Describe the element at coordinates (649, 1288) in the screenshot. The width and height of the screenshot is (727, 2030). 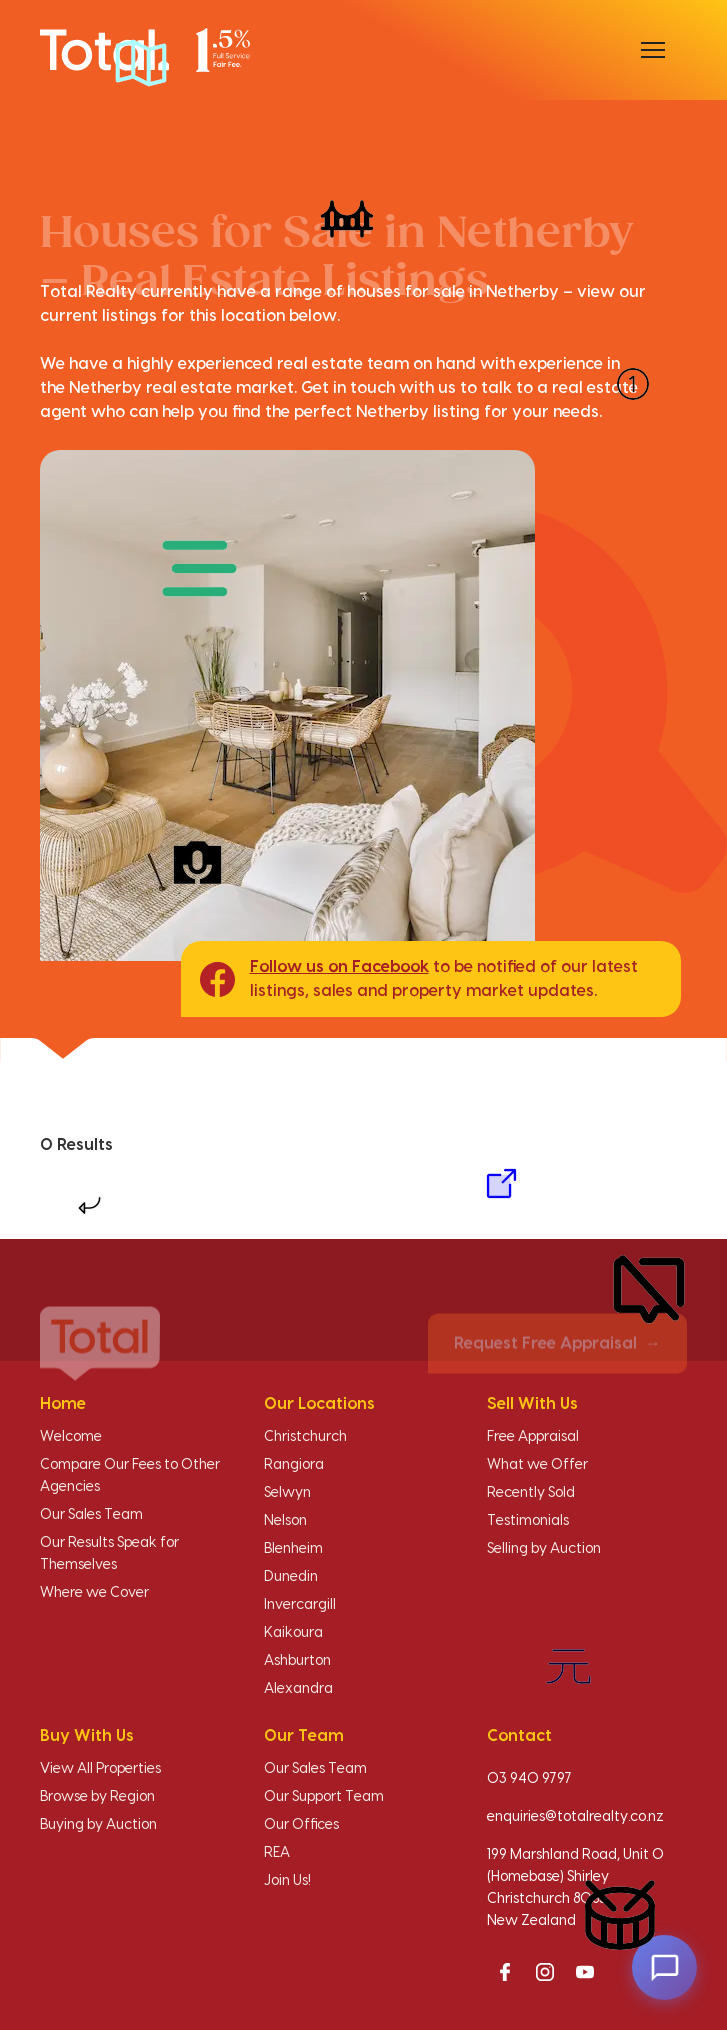
I see `mute or disable chat notifications` at that location.